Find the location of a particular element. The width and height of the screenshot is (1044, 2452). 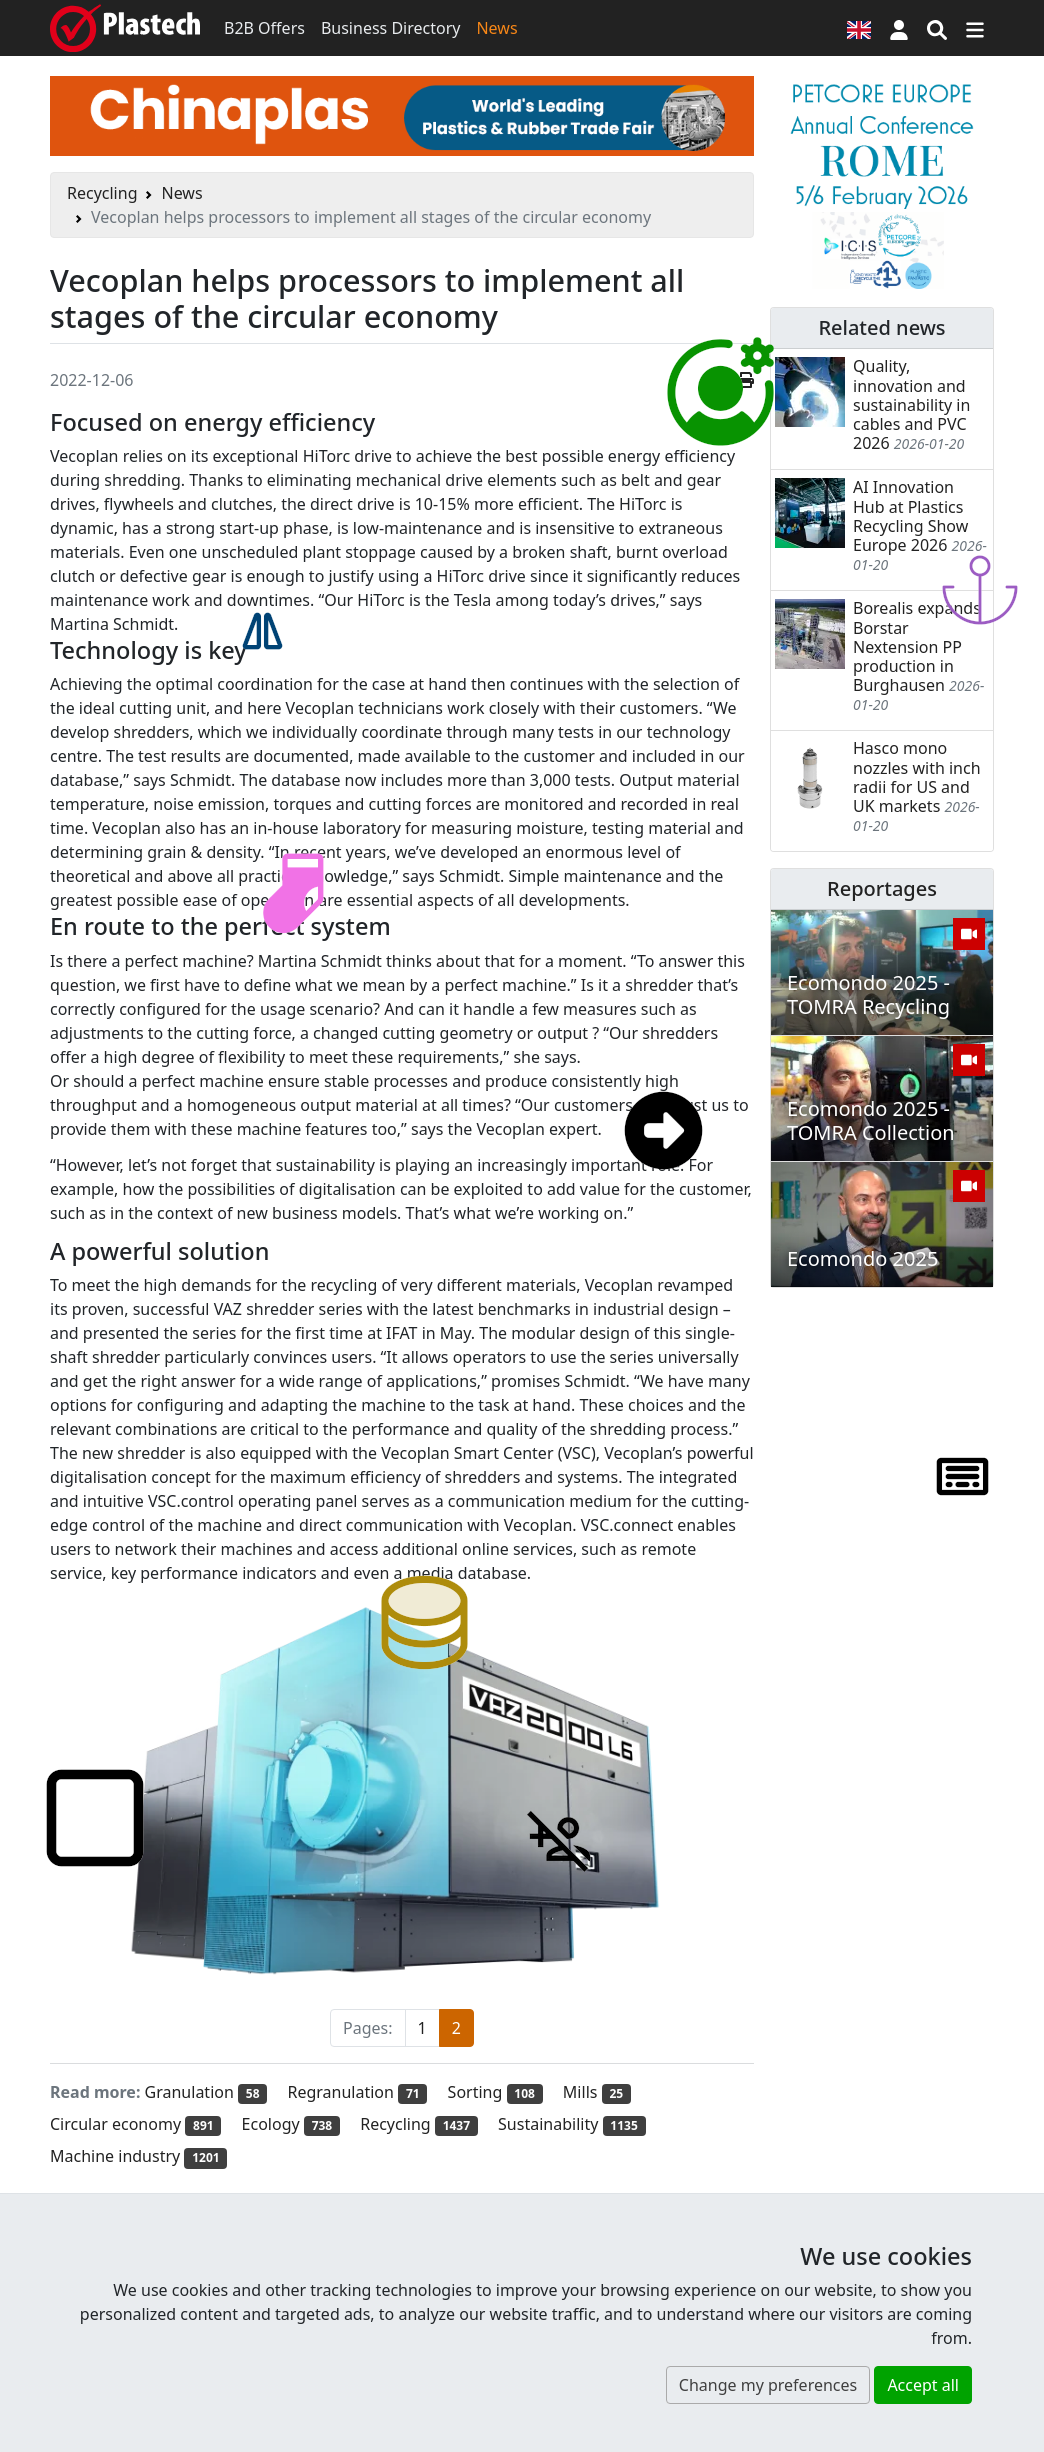

access database or data storage is located at coordinates (424, 1622).